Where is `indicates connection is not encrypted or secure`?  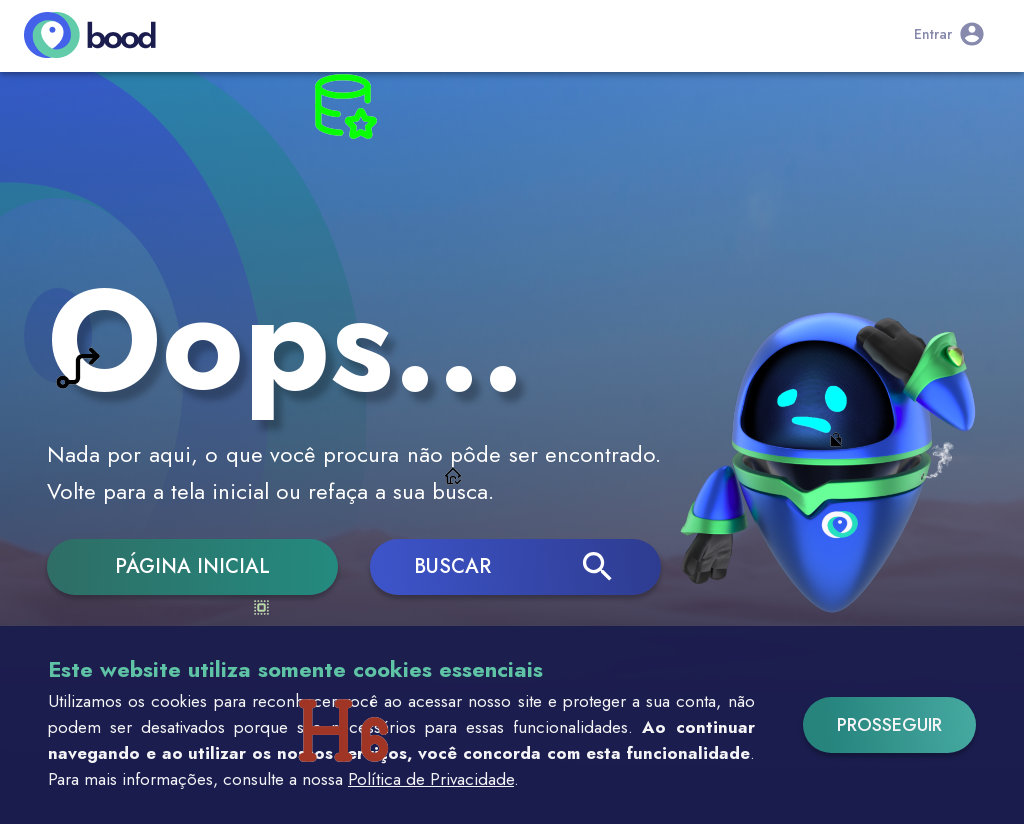
indicates connection is not encrypted or secure is located at coordinates (836, 440).